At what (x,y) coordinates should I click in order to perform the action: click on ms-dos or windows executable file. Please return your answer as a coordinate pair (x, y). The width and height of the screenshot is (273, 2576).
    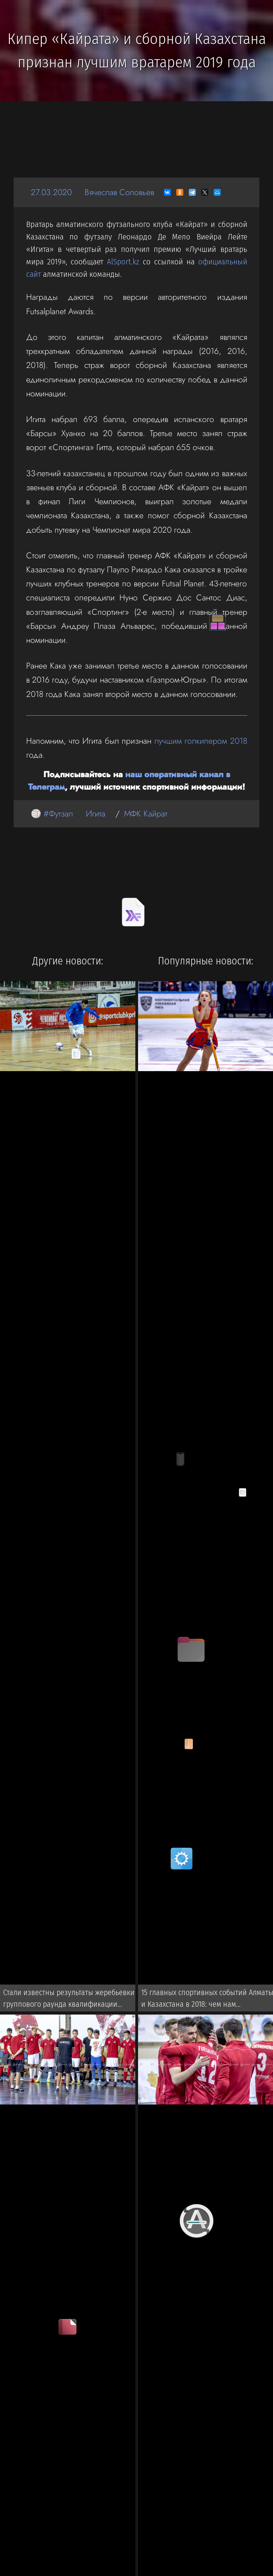
    Looking at the image, I should click on (181, 1858).